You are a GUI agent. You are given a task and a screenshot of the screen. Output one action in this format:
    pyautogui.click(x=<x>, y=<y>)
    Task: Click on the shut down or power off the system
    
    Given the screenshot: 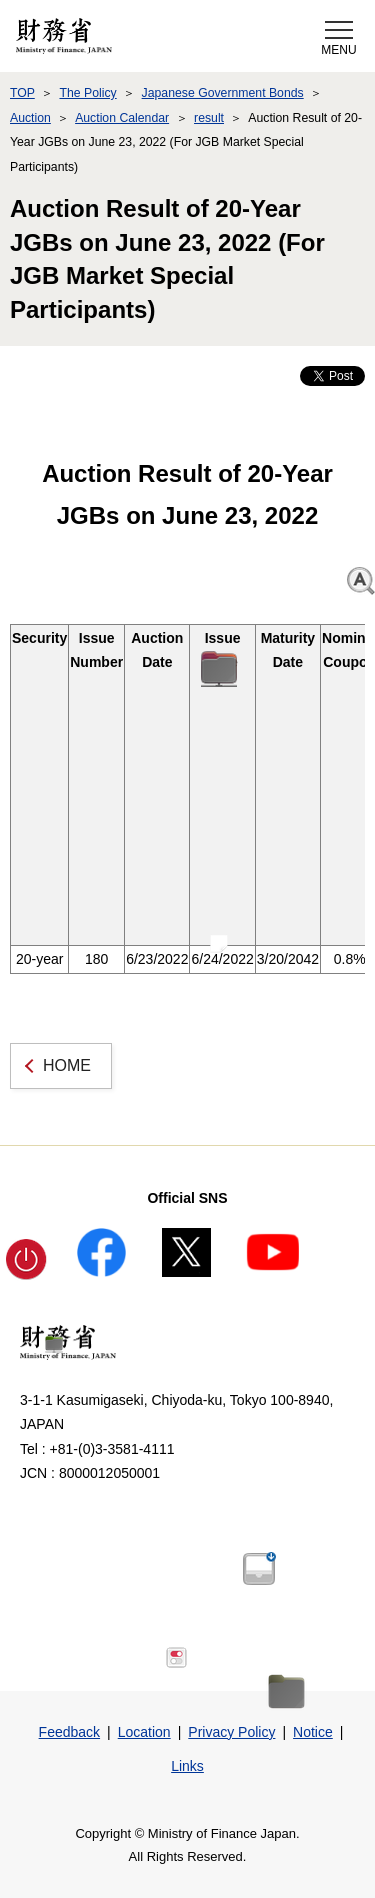 What is the action you would take?
    pyautogui.click(x=27, y=1260)
    